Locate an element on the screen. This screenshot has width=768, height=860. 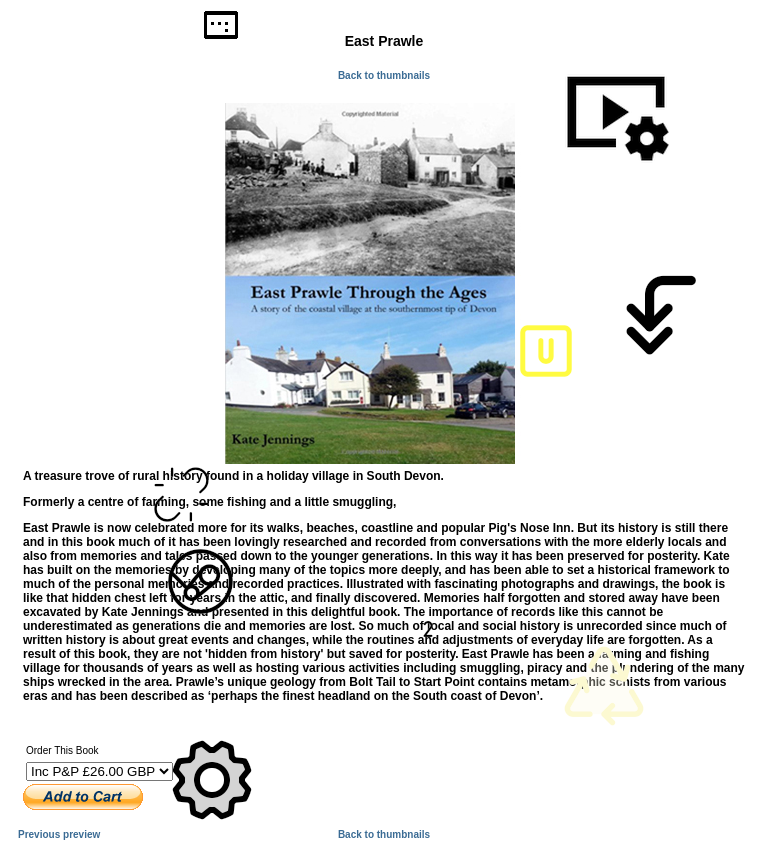
indicates underline text formatting option is located at coordinates (546, 351).